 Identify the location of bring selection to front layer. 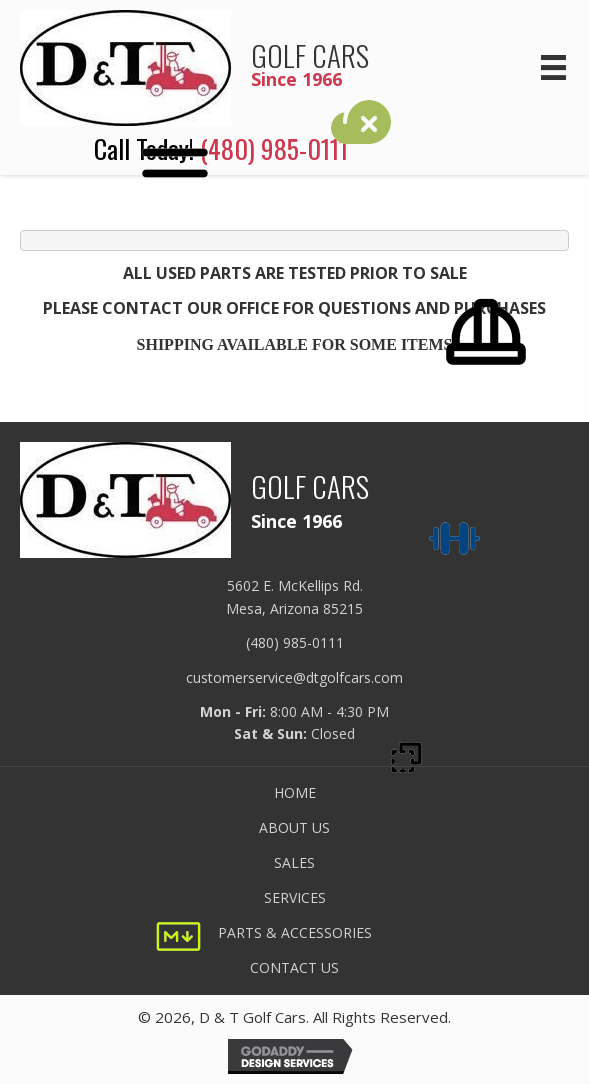
(406, 757).